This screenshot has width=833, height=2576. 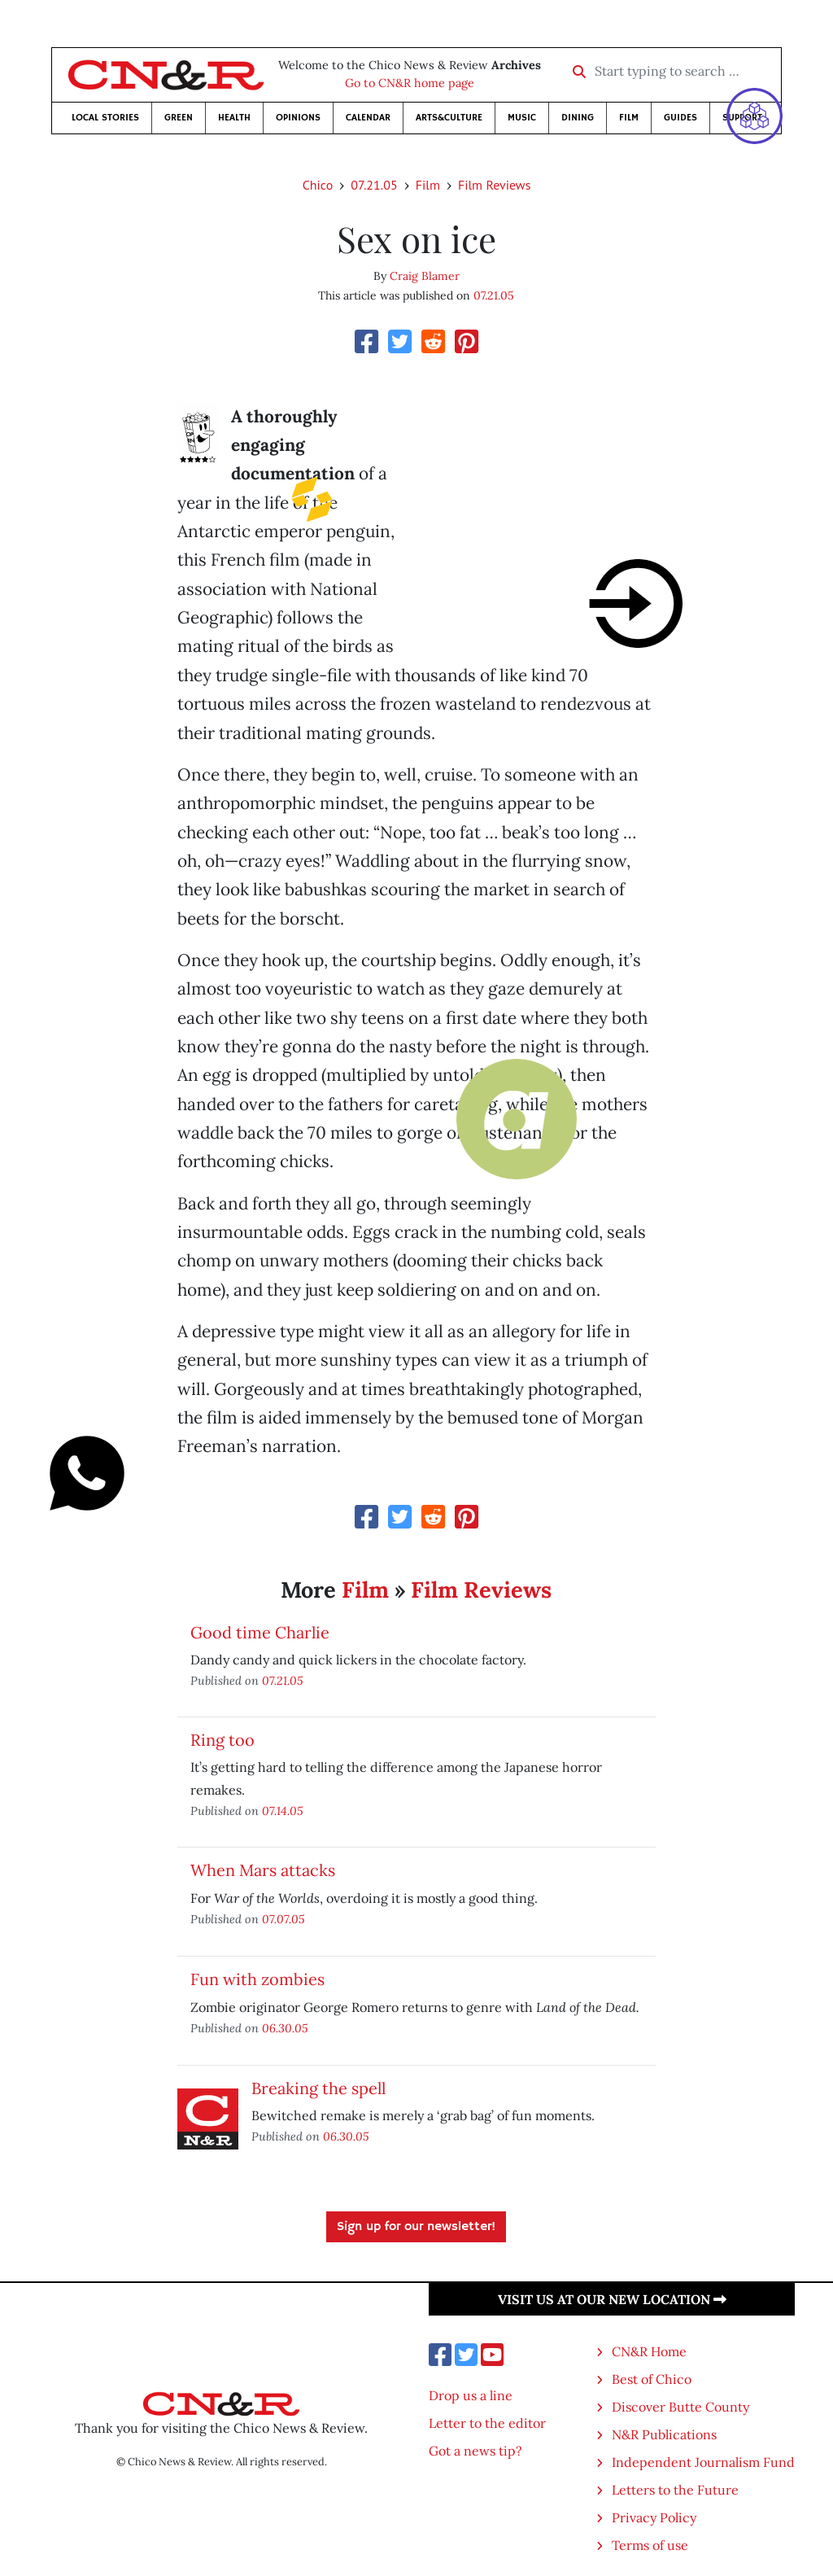 I want to click on log in to your account, so click(x=638, y=603).